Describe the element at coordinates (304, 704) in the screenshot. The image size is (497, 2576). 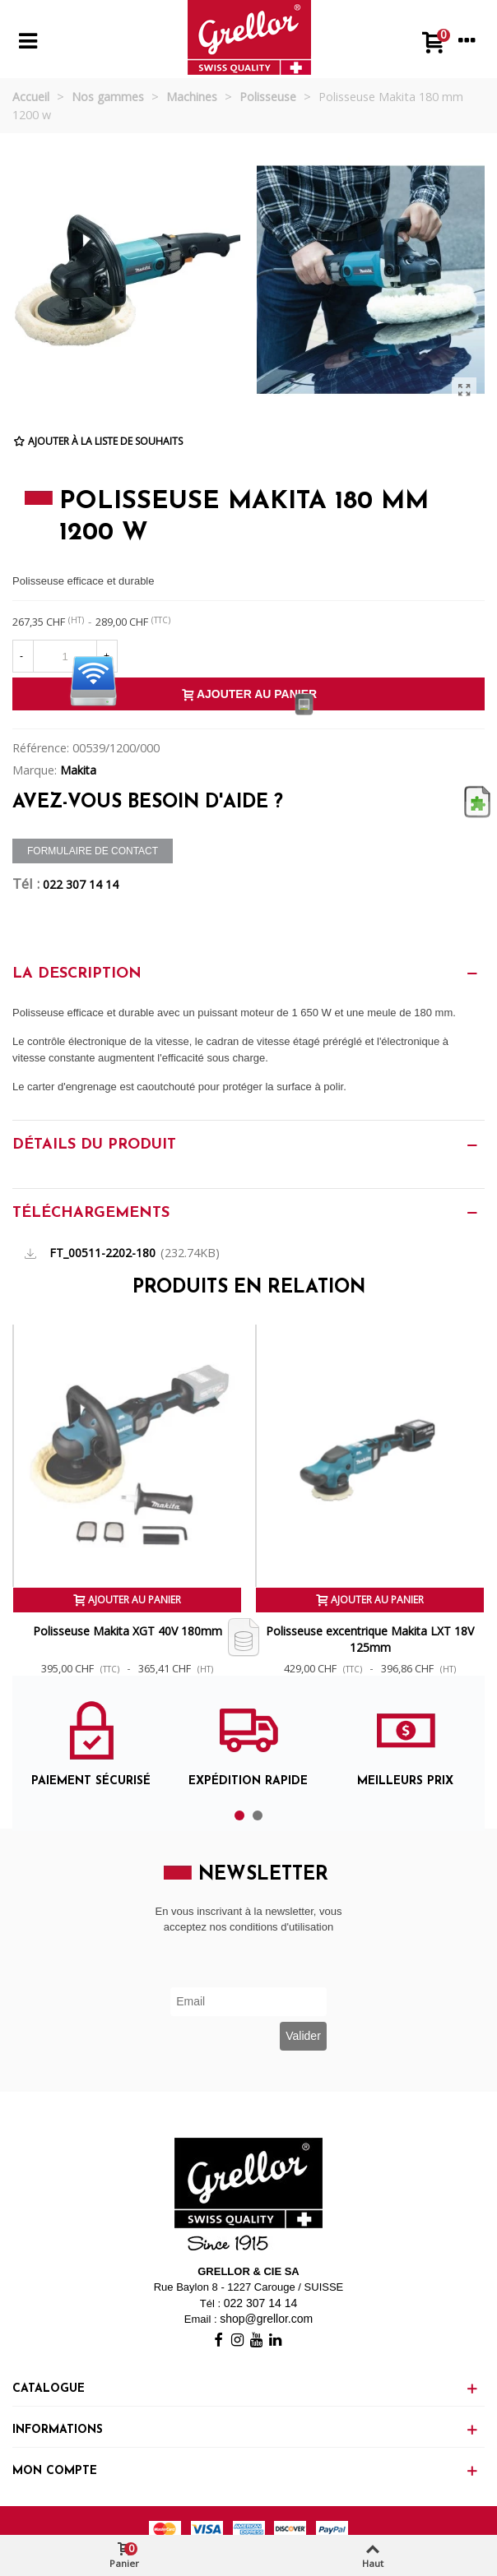
I see `game boy advance ROM file` at that location.